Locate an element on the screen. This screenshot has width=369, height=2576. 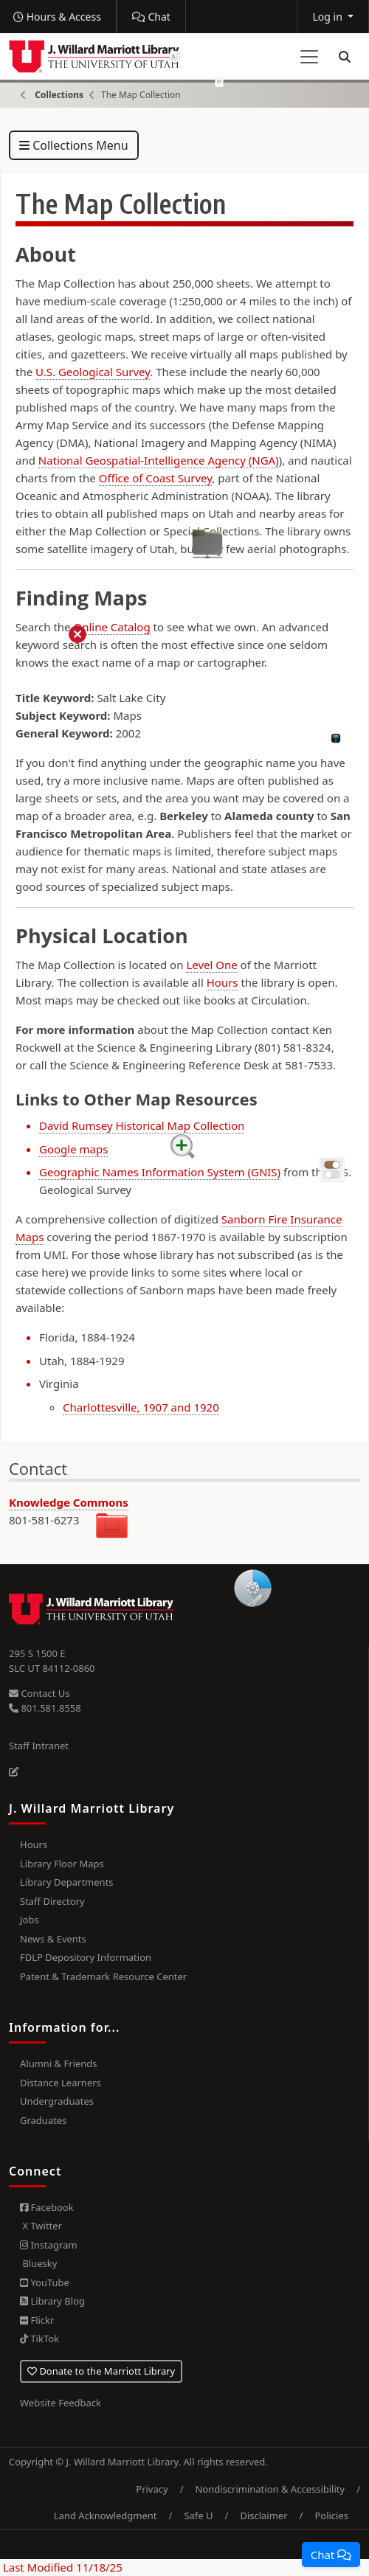
open keynote to create or edit presentations is located at coordinates (336, 738).